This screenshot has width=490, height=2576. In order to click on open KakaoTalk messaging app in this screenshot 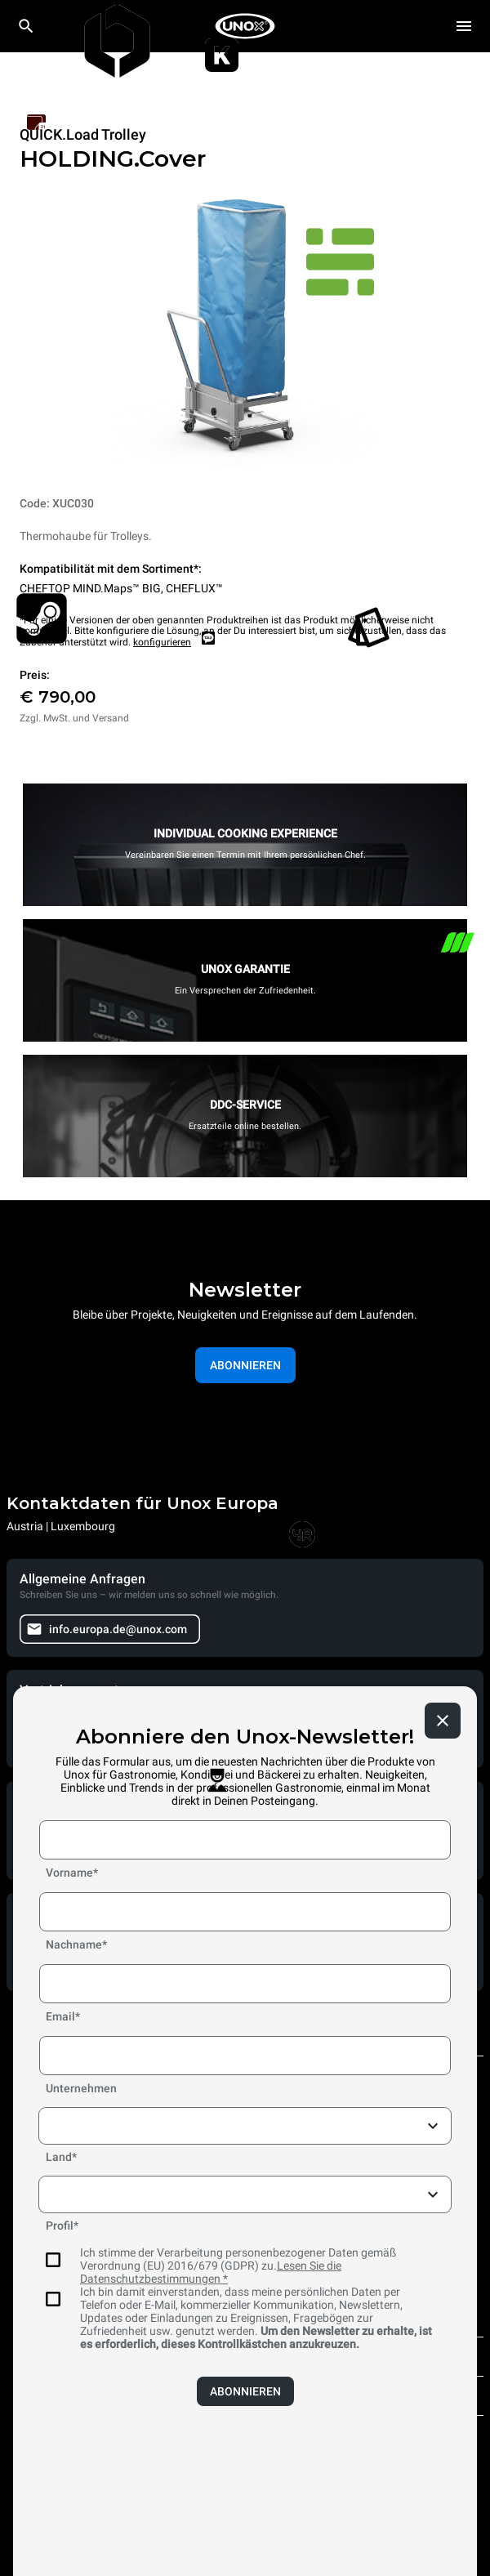, I will do `click(208, 638)`.